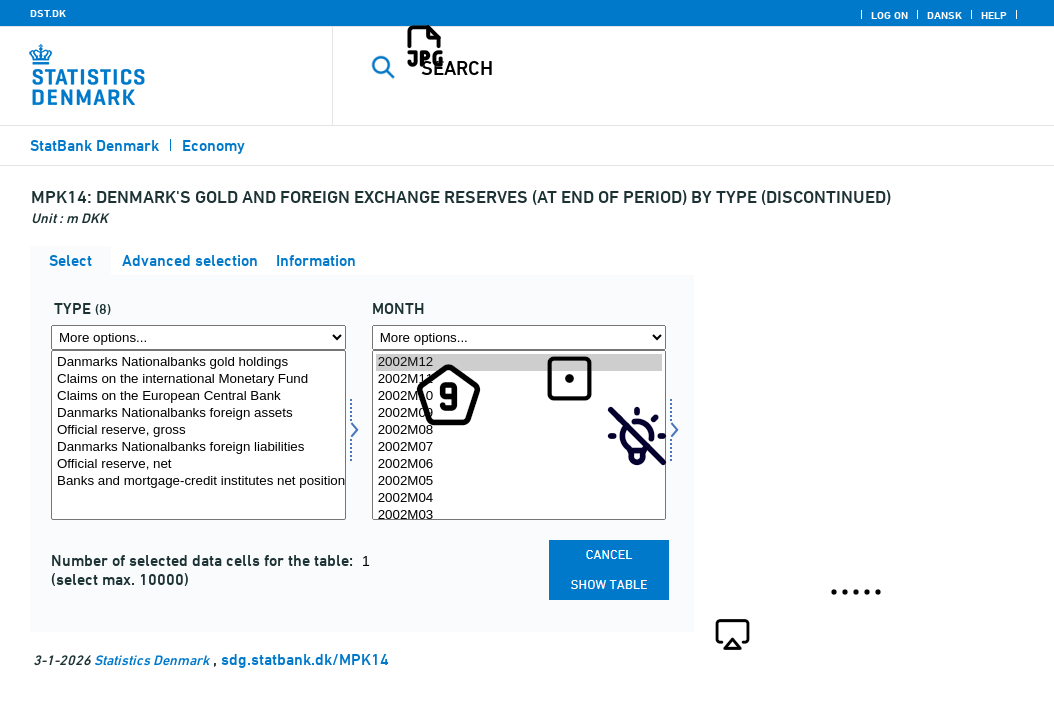 The image size is (1054, 720). I want to click on indicates a divider or separator between content sections, so click(856, 592).